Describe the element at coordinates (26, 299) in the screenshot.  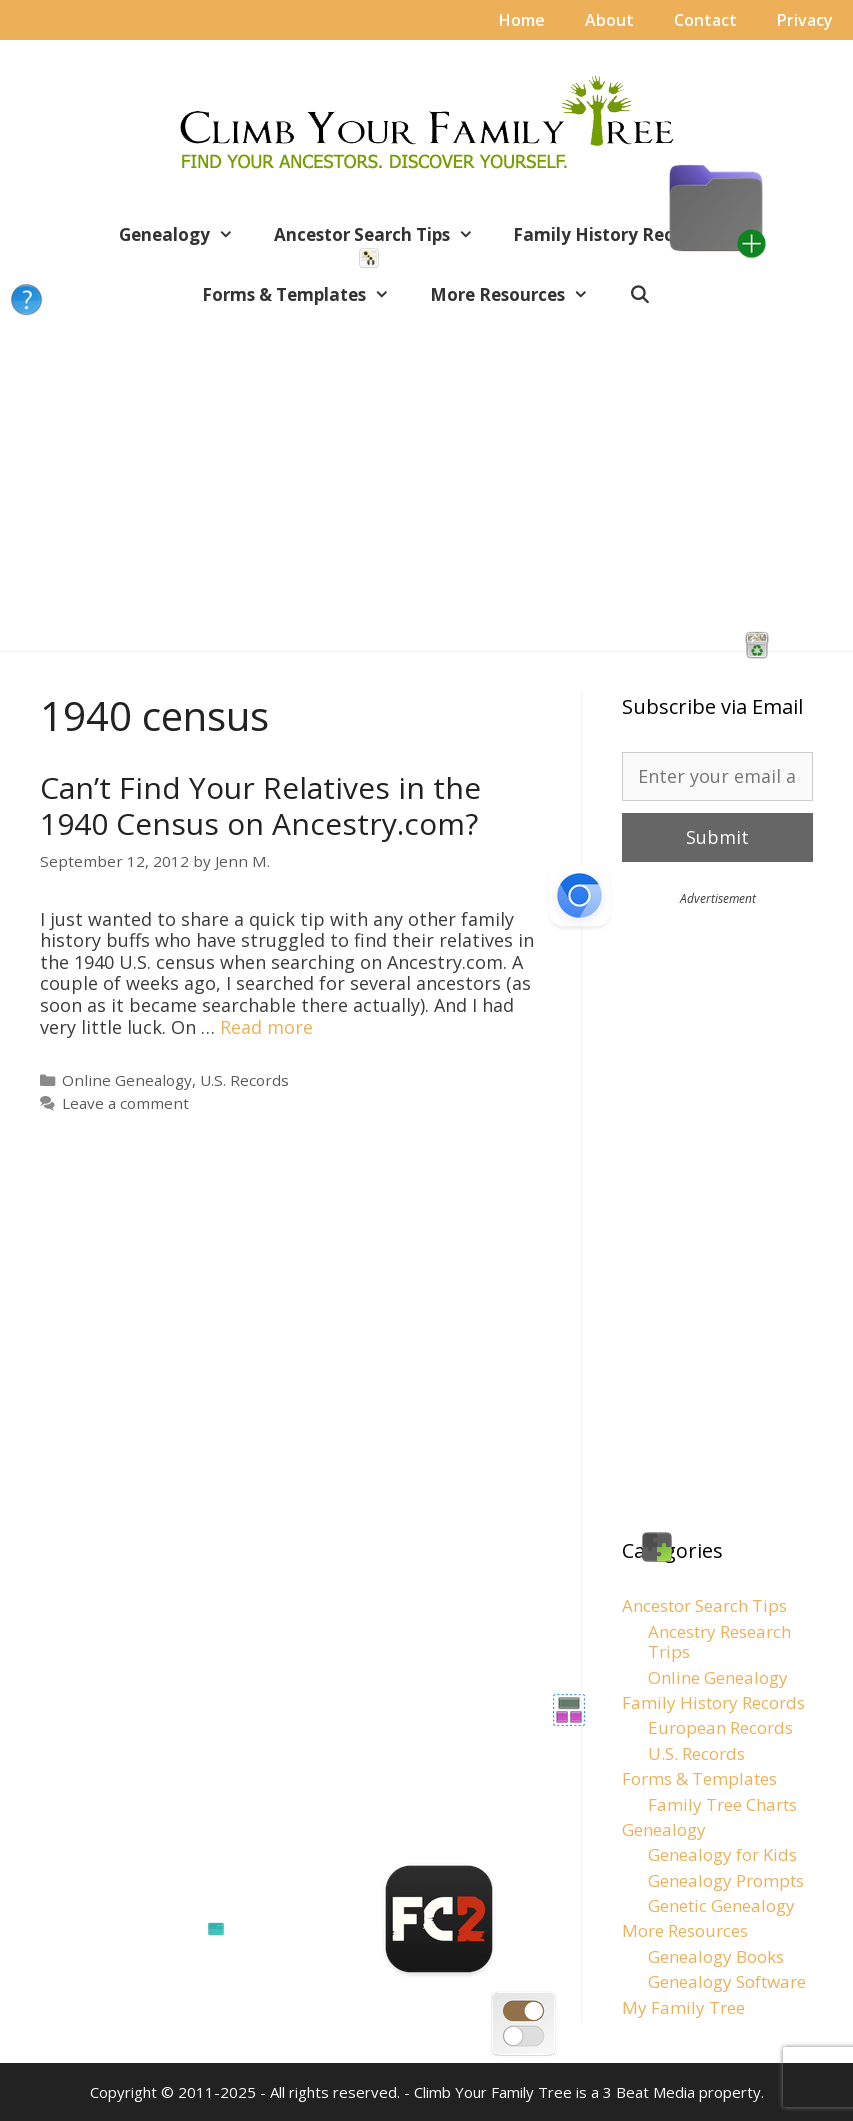
I see `open help or support center` at that location.